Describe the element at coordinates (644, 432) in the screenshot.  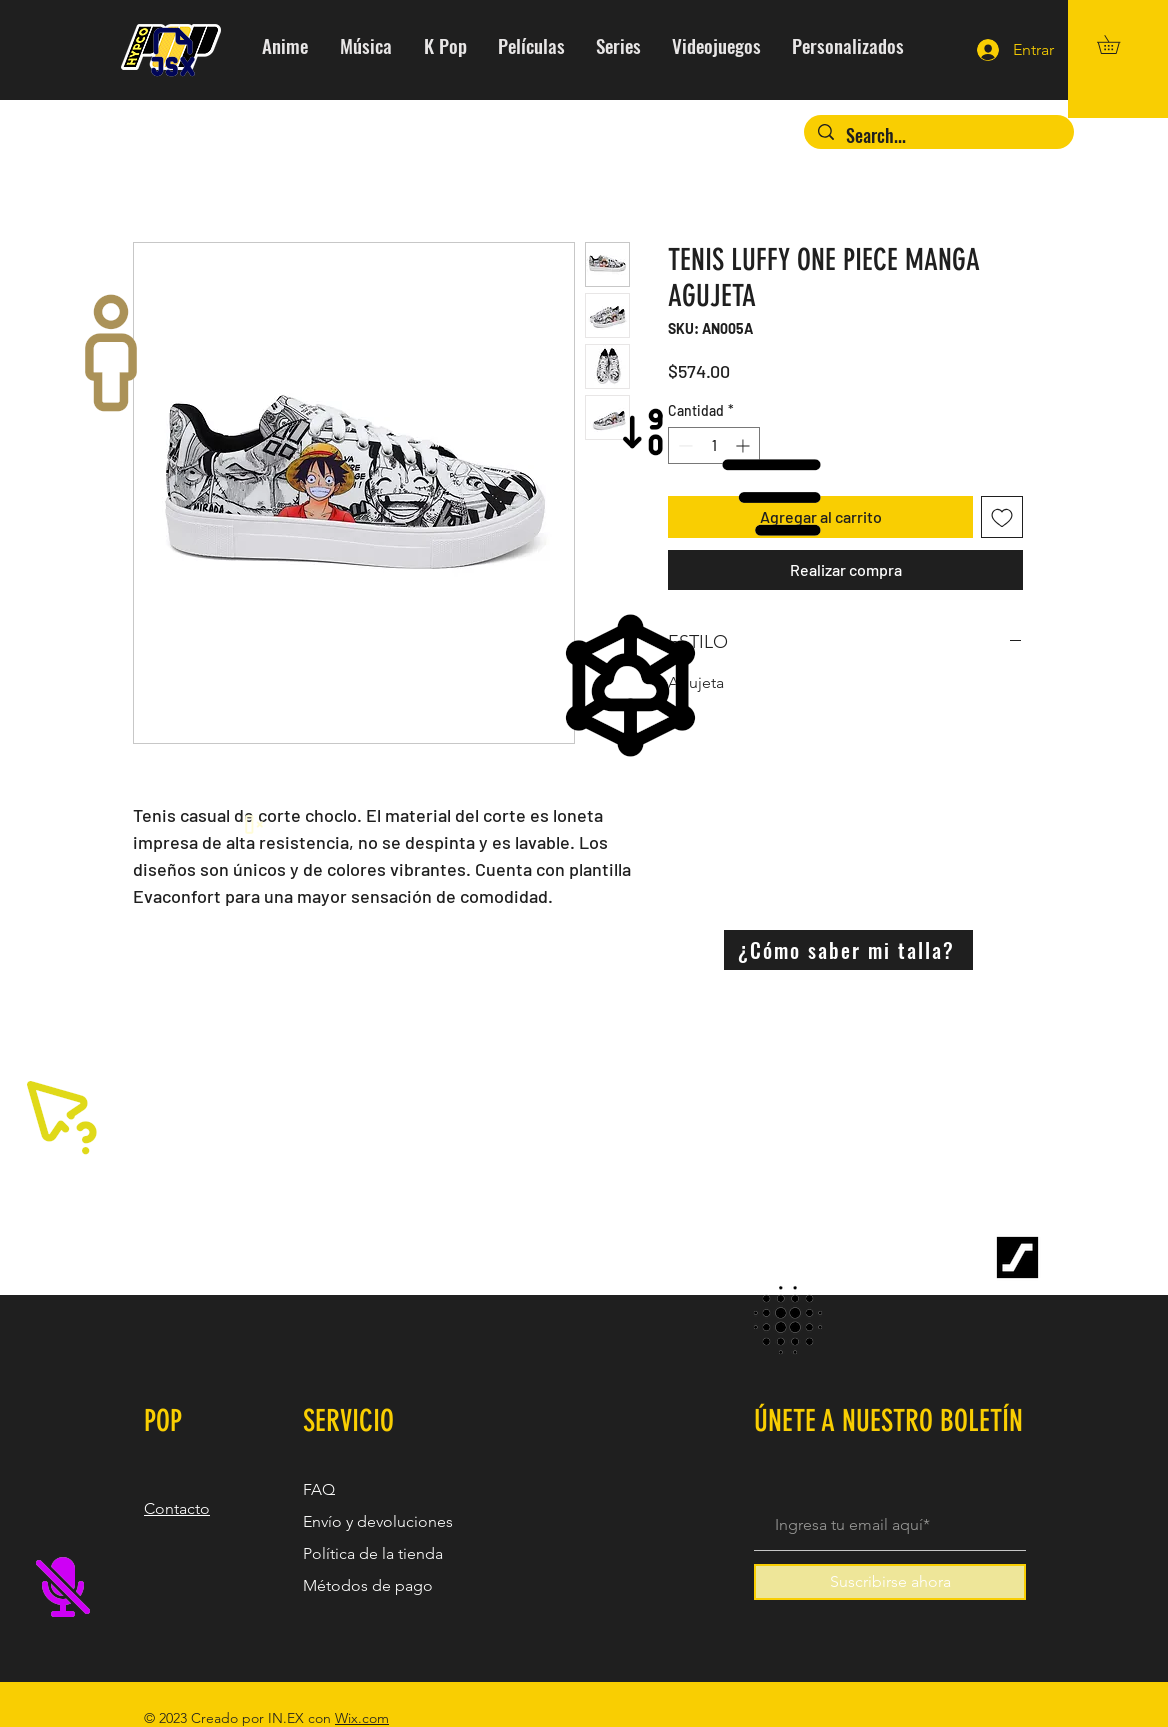
I see `sort numbers in descending order` at that location.